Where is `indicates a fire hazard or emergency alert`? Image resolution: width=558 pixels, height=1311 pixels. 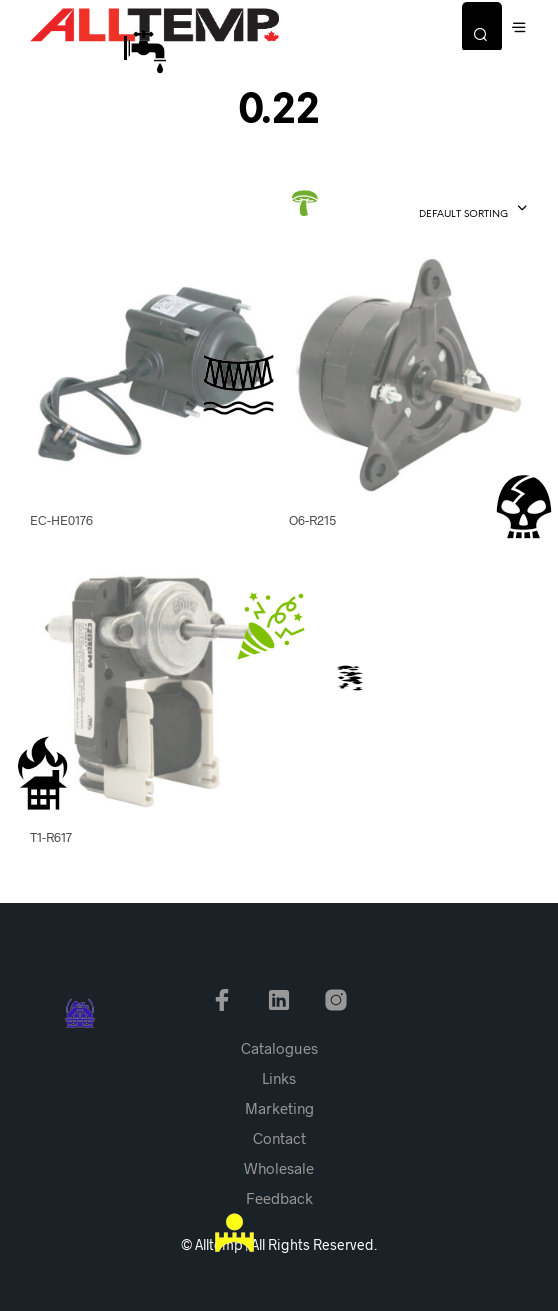
indicates a fire hazard or emergency alert is located at coordinates (43, 773).